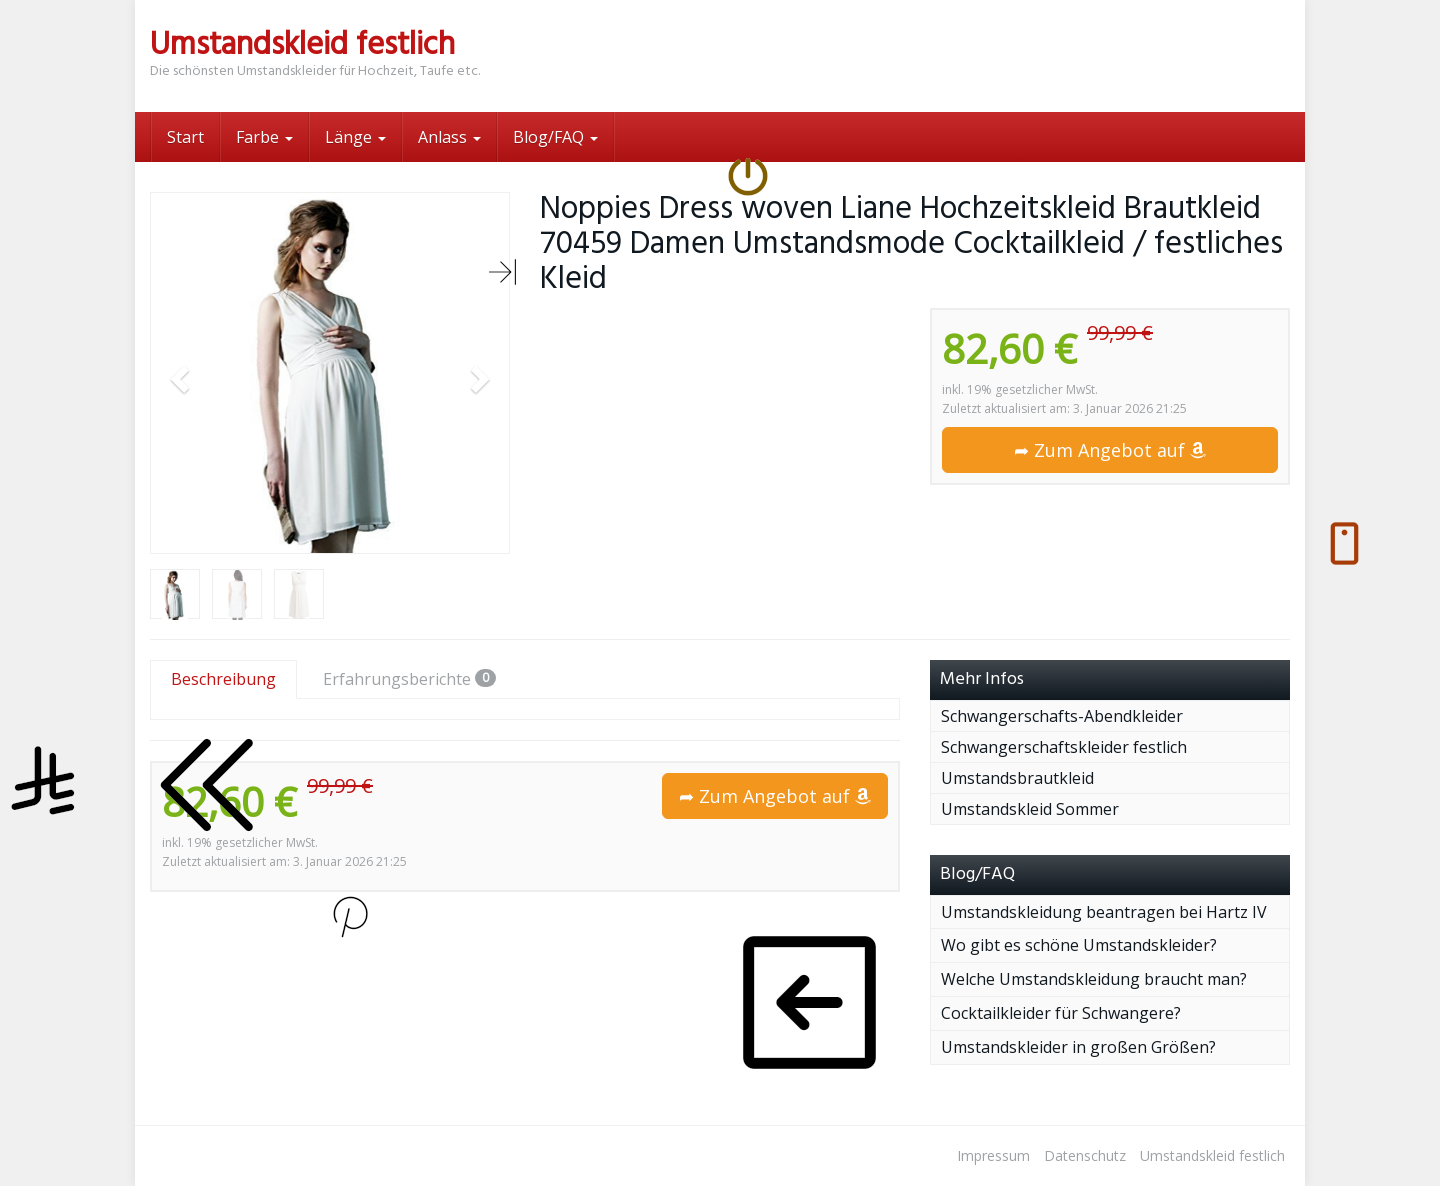 The image size is (1440, 1186). What do you see at coordinates (809, 1002) in the screenshot?
I see `navigate back to the previous screen` at bounding box center [809, 1002].